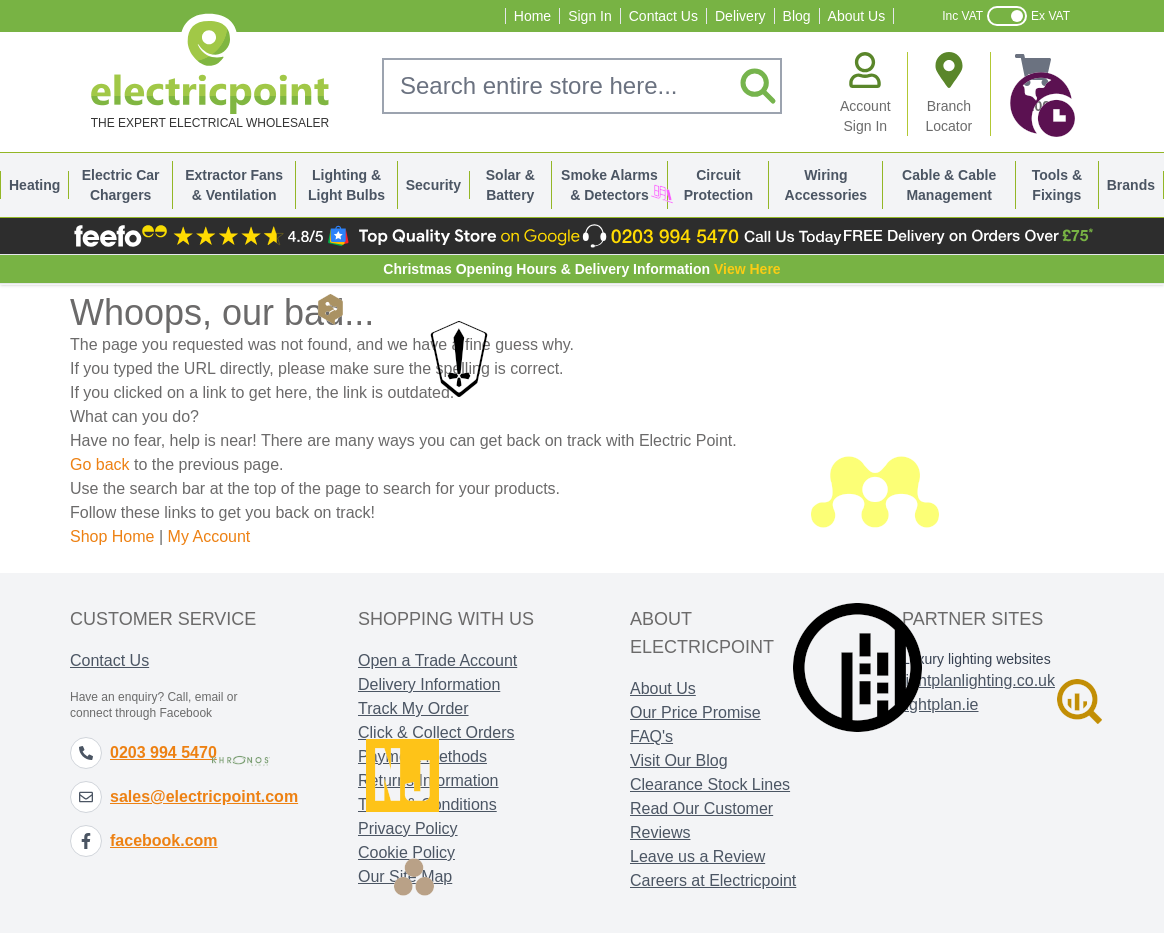 The width and height of the screenshot is (1164, 933). Describe the element at coordinates (857, 667) in the screenshot. I see `GeoPandas library logo` at that location.